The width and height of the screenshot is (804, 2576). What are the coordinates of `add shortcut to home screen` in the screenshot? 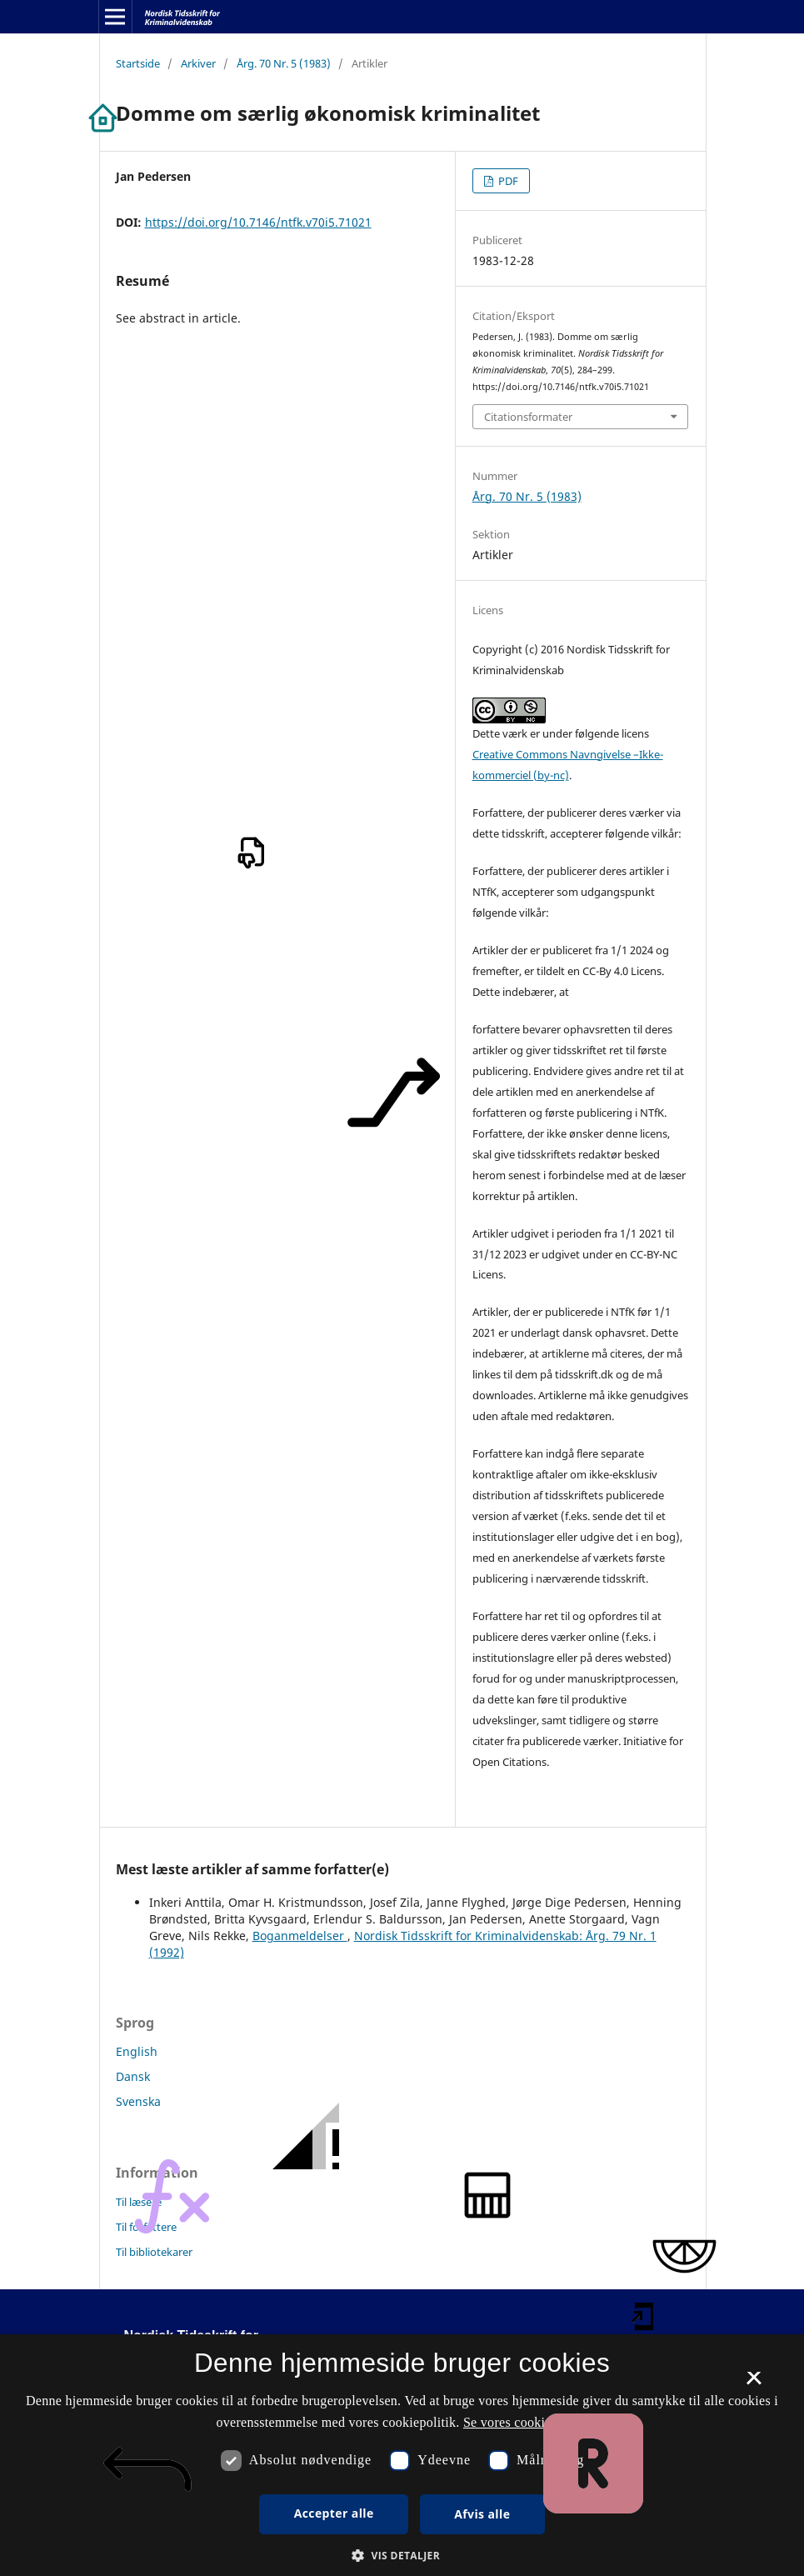 It's located at (642, 2316).